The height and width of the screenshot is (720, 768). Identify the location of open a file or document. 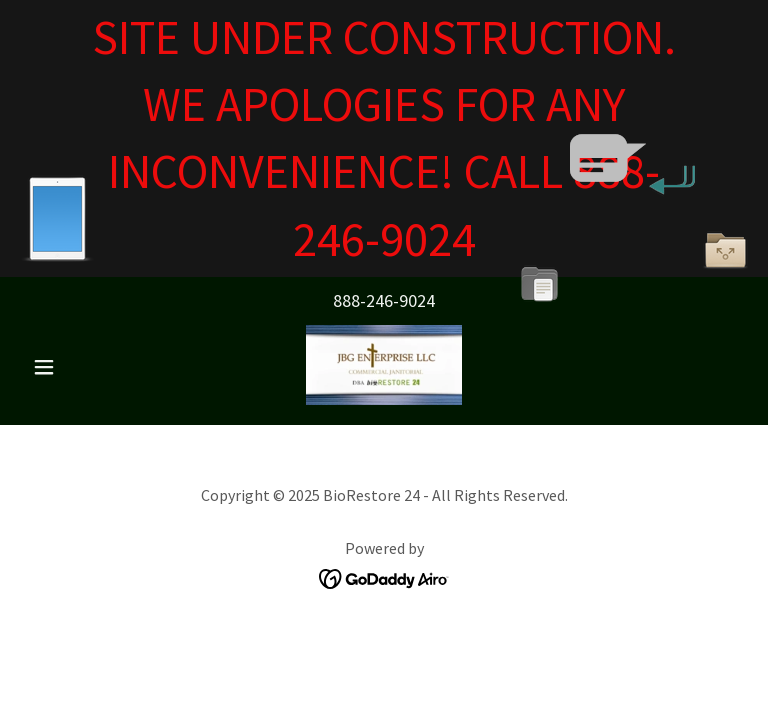
(539, 283).